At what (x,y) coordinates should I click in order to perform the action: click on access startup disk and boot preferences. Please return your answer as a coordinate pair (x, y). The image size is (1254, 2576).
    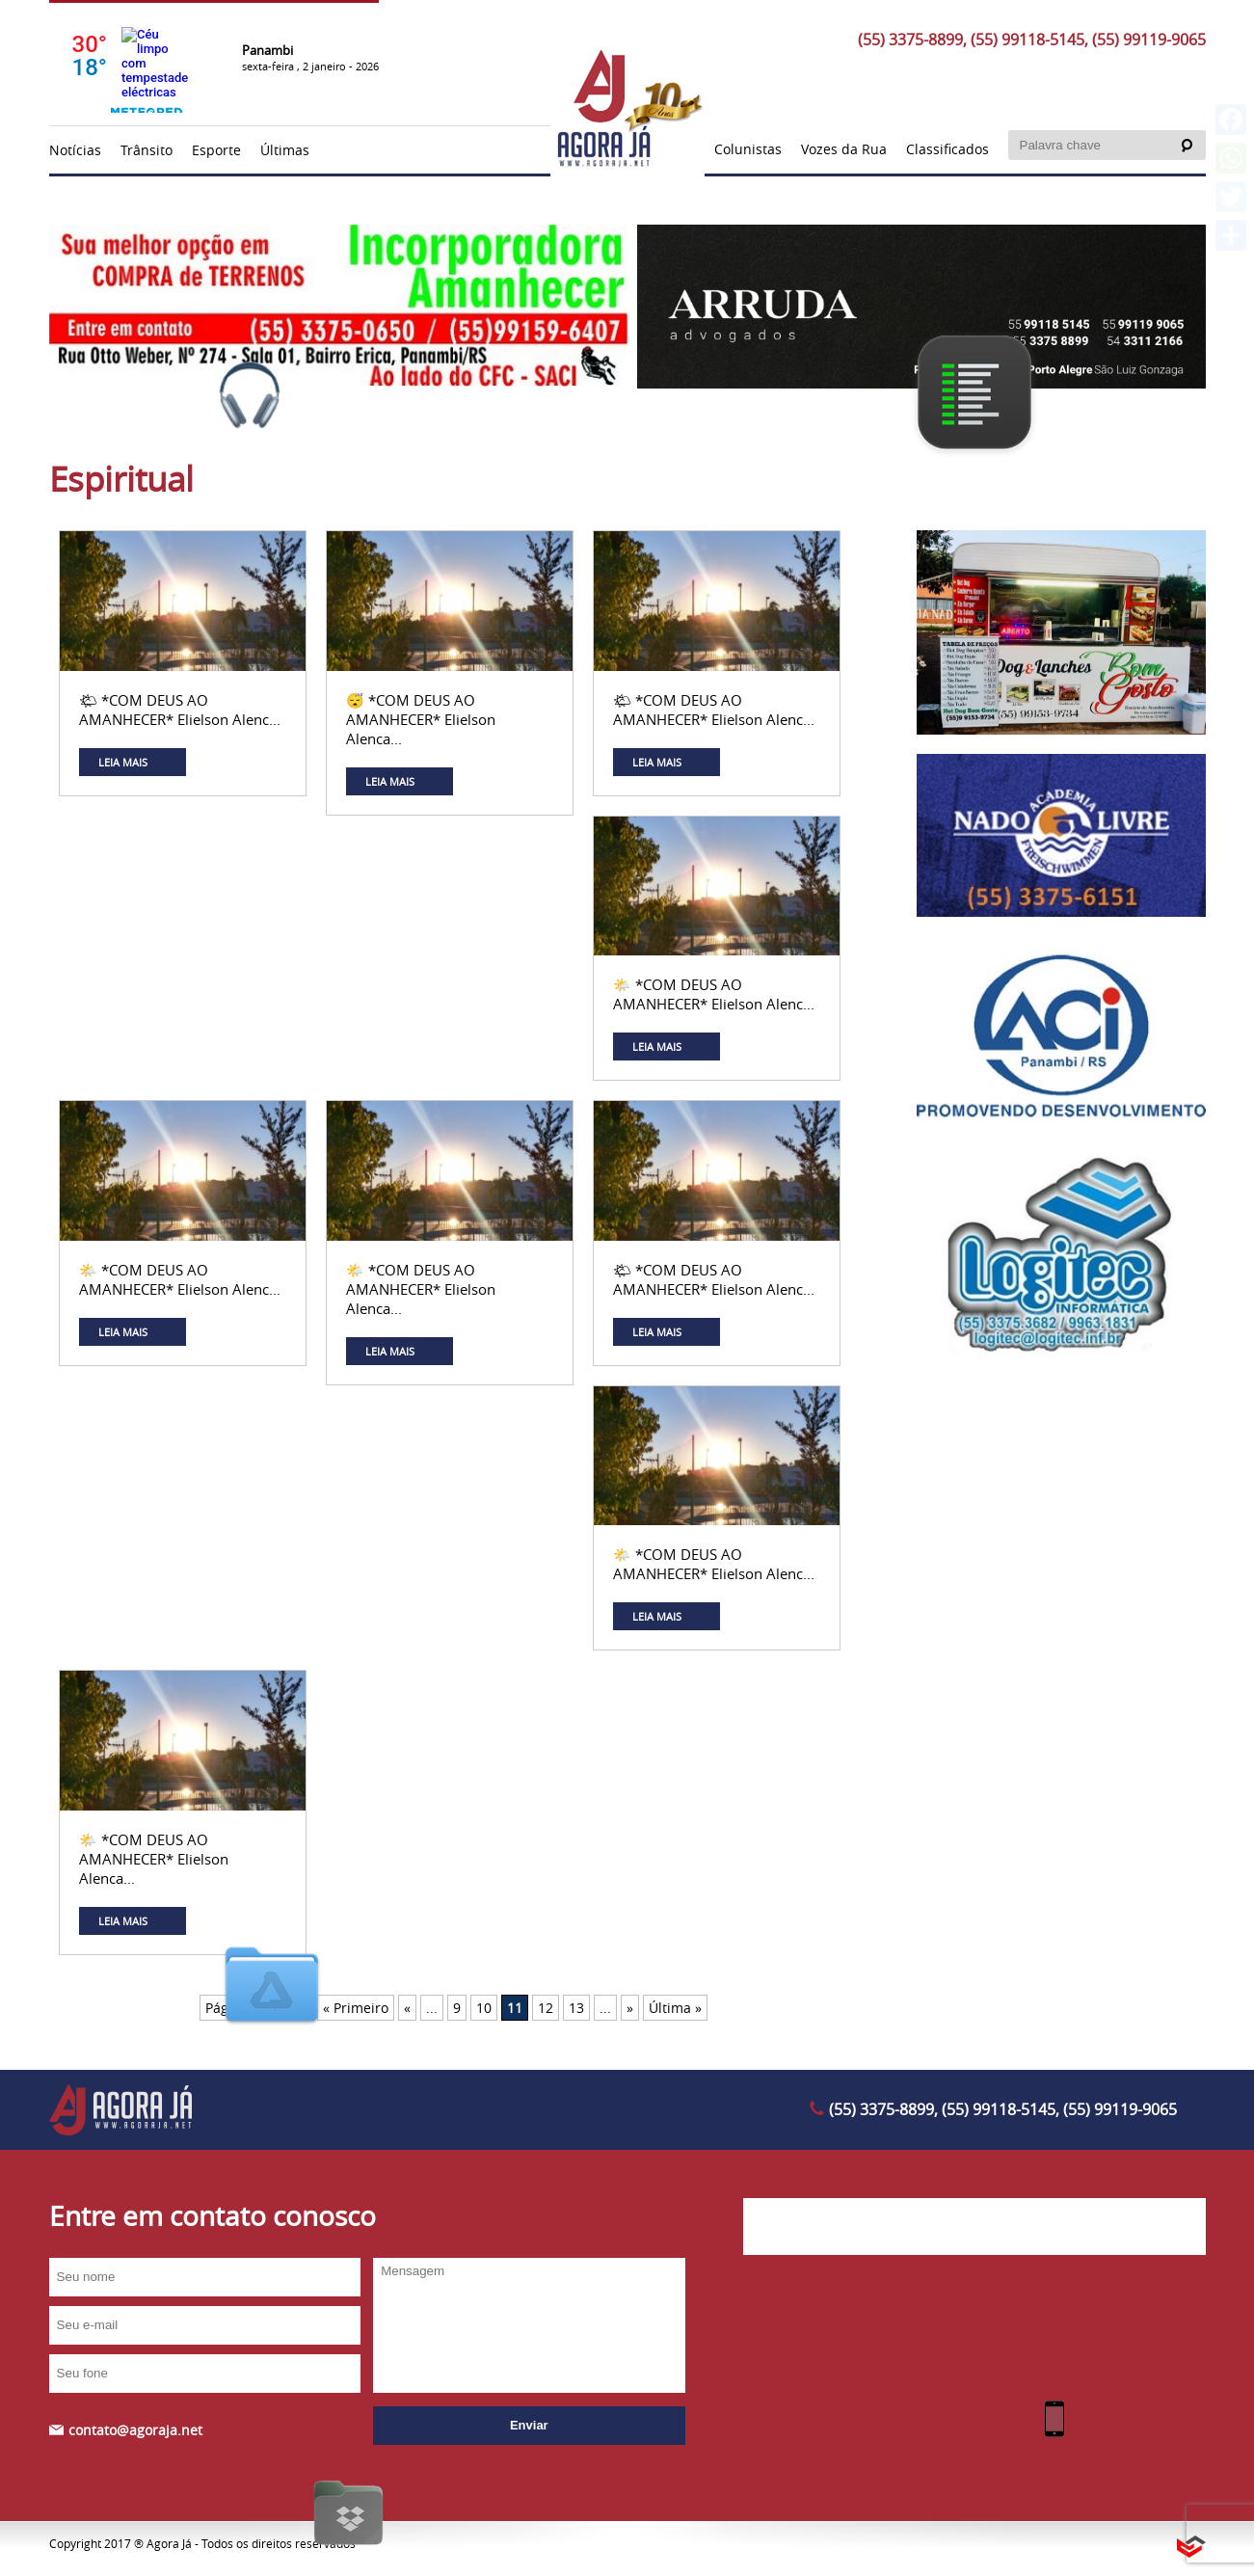
    Looking at the image, I should click on (974, 394).